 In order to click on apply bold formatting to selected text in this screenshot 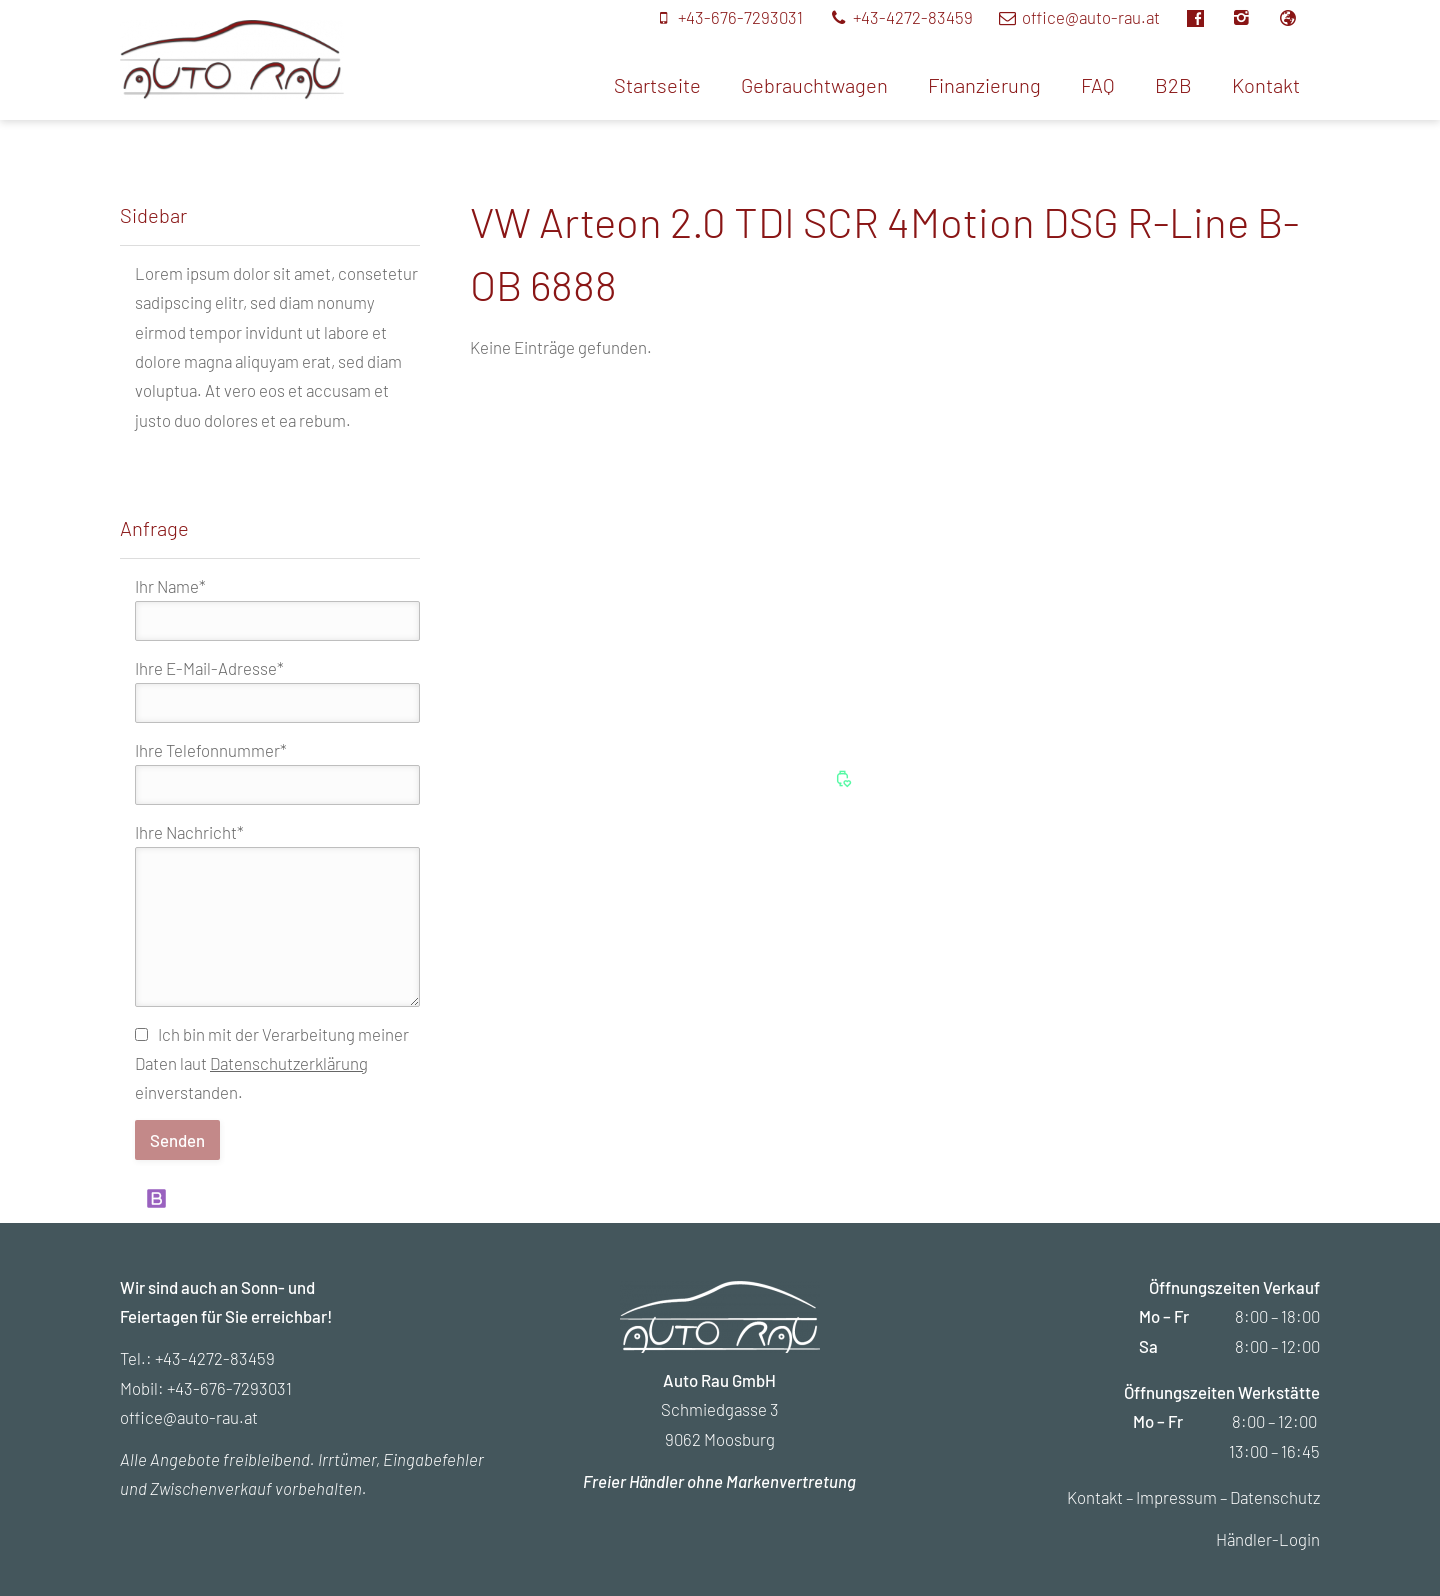, I will do `click(156, 1198)`.